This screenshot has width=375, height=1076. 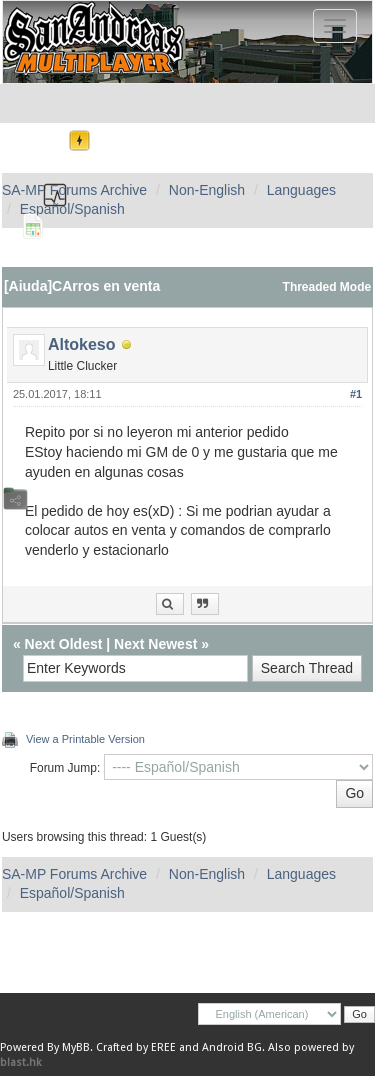 I want to click on open a spreadsheet file, so click(x=33, y=226).